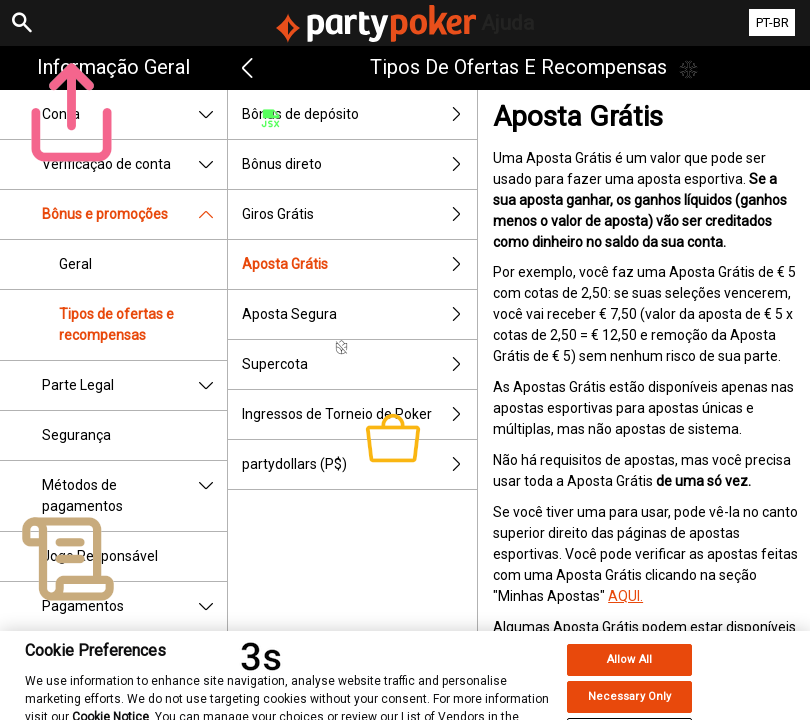  Describe the element at coordinates (271, 119) in the screenshot. I see `a JSX file type indicator` at that location.